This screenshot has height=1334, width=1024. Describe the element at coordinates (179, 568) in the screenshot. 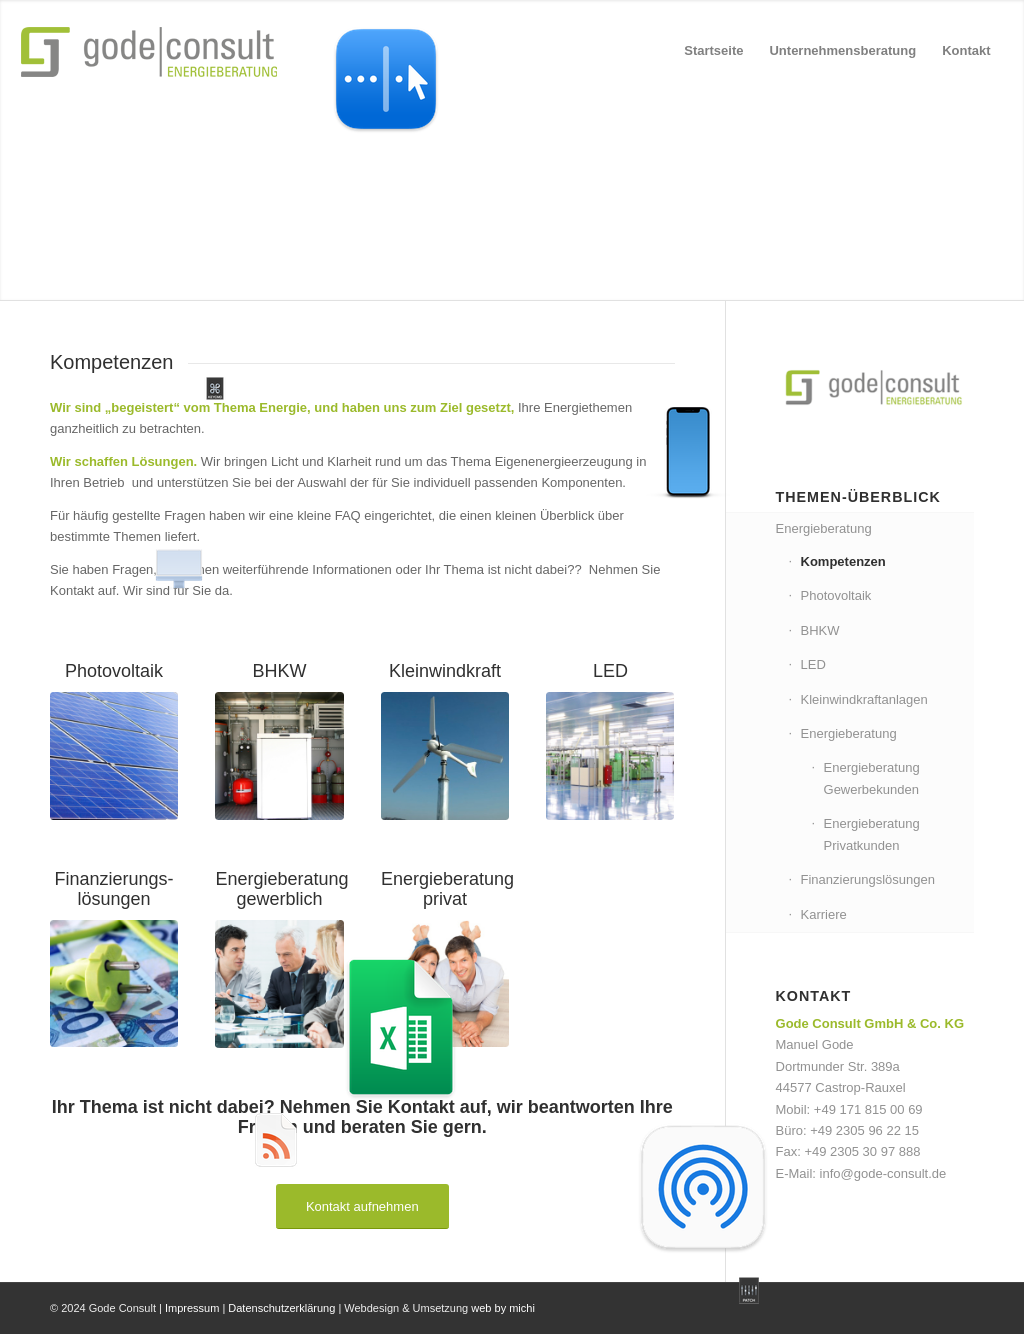

I see `indicates a blue iMac device in your system` at that location.